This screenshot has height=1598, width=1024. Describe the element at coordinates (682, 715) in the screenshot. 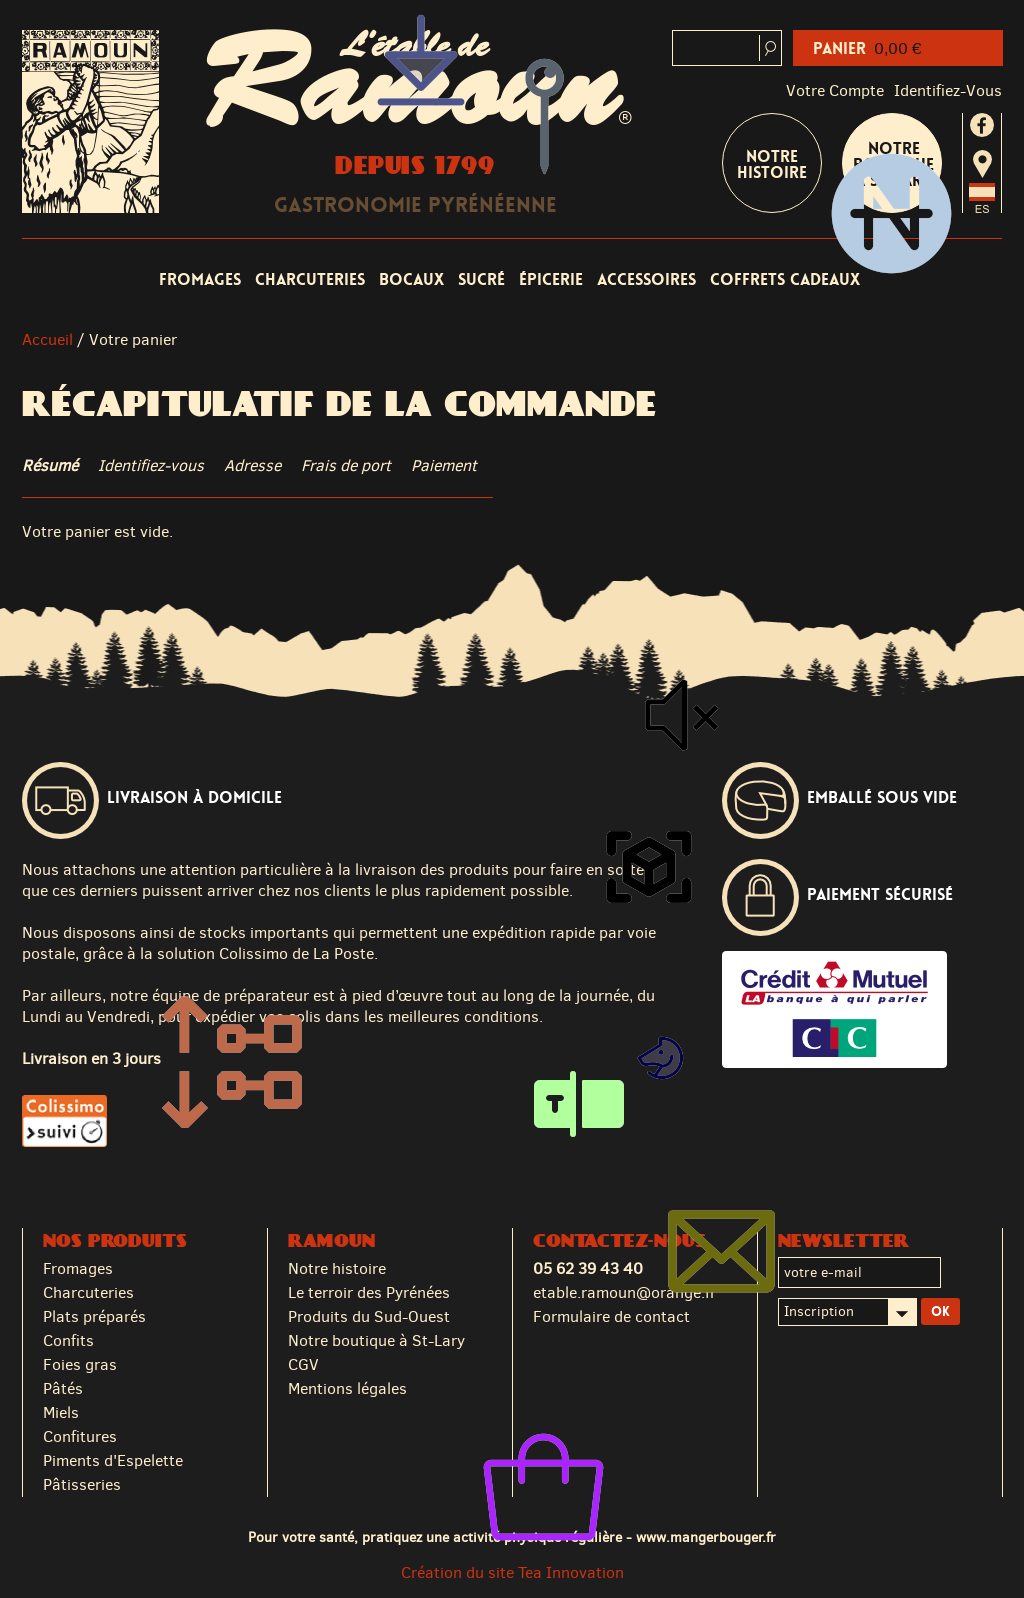

I see `mute audio or sound` at that location.